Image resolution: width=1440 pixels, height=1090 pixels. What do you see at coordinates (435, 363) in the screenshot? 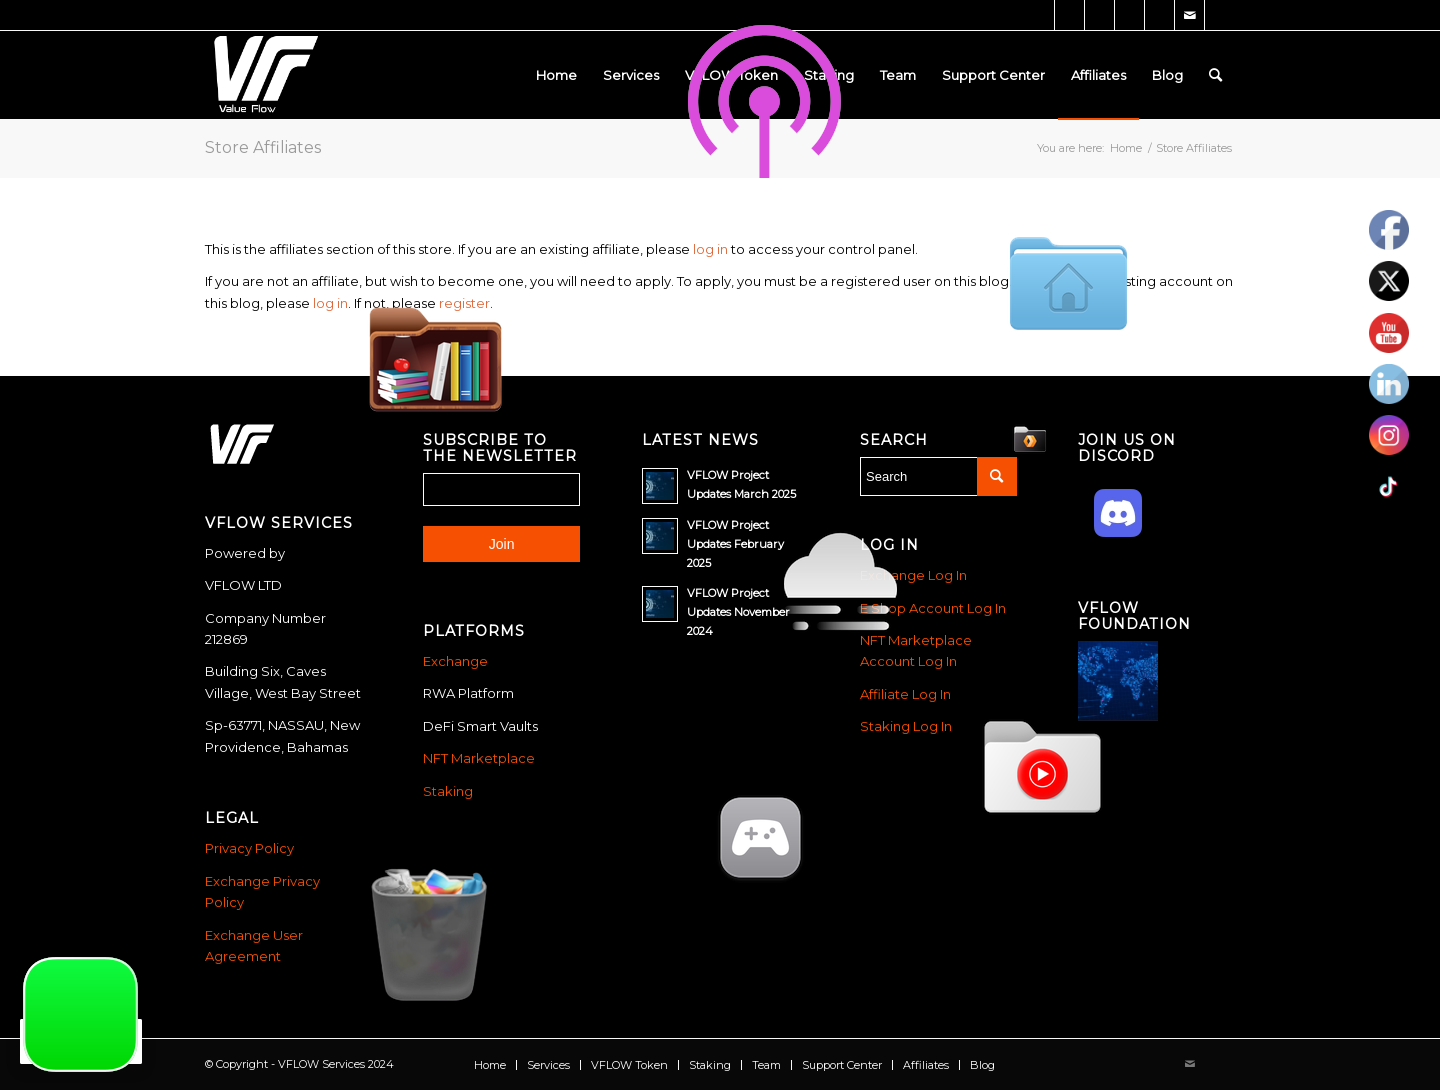
I see `open your books or ebooks library folder` at bounding box center [435, 363].